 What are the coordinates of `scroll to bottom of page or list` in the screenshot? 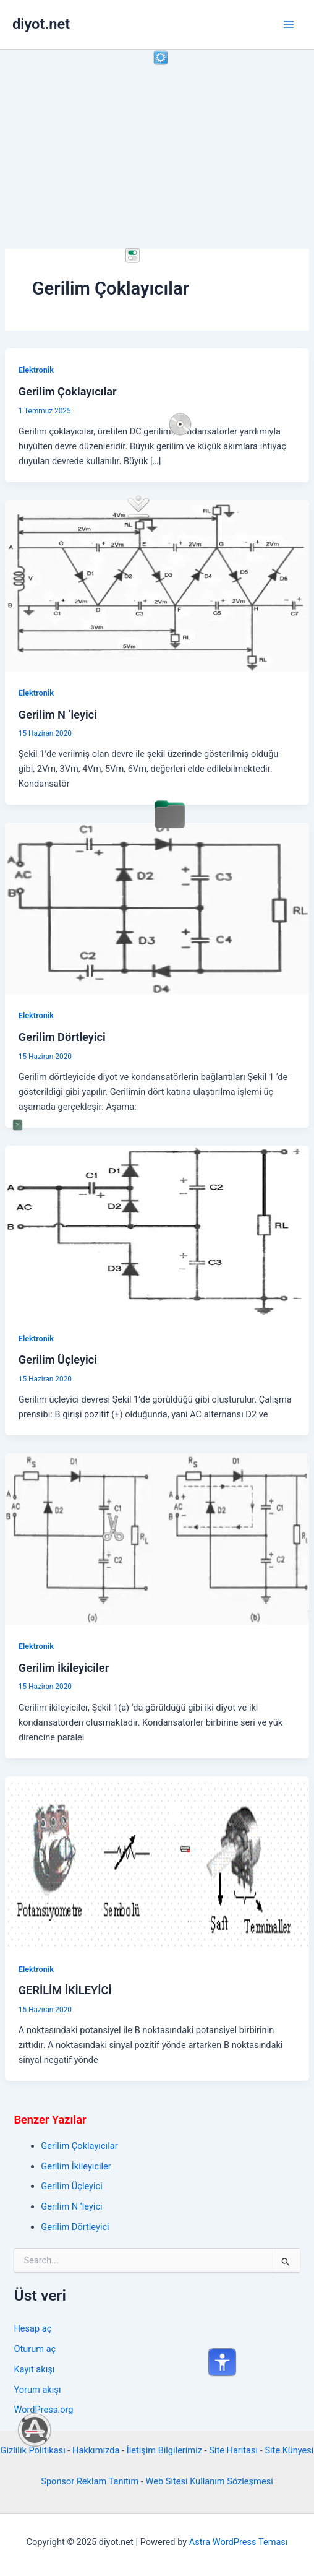 It's located at (138, 507).